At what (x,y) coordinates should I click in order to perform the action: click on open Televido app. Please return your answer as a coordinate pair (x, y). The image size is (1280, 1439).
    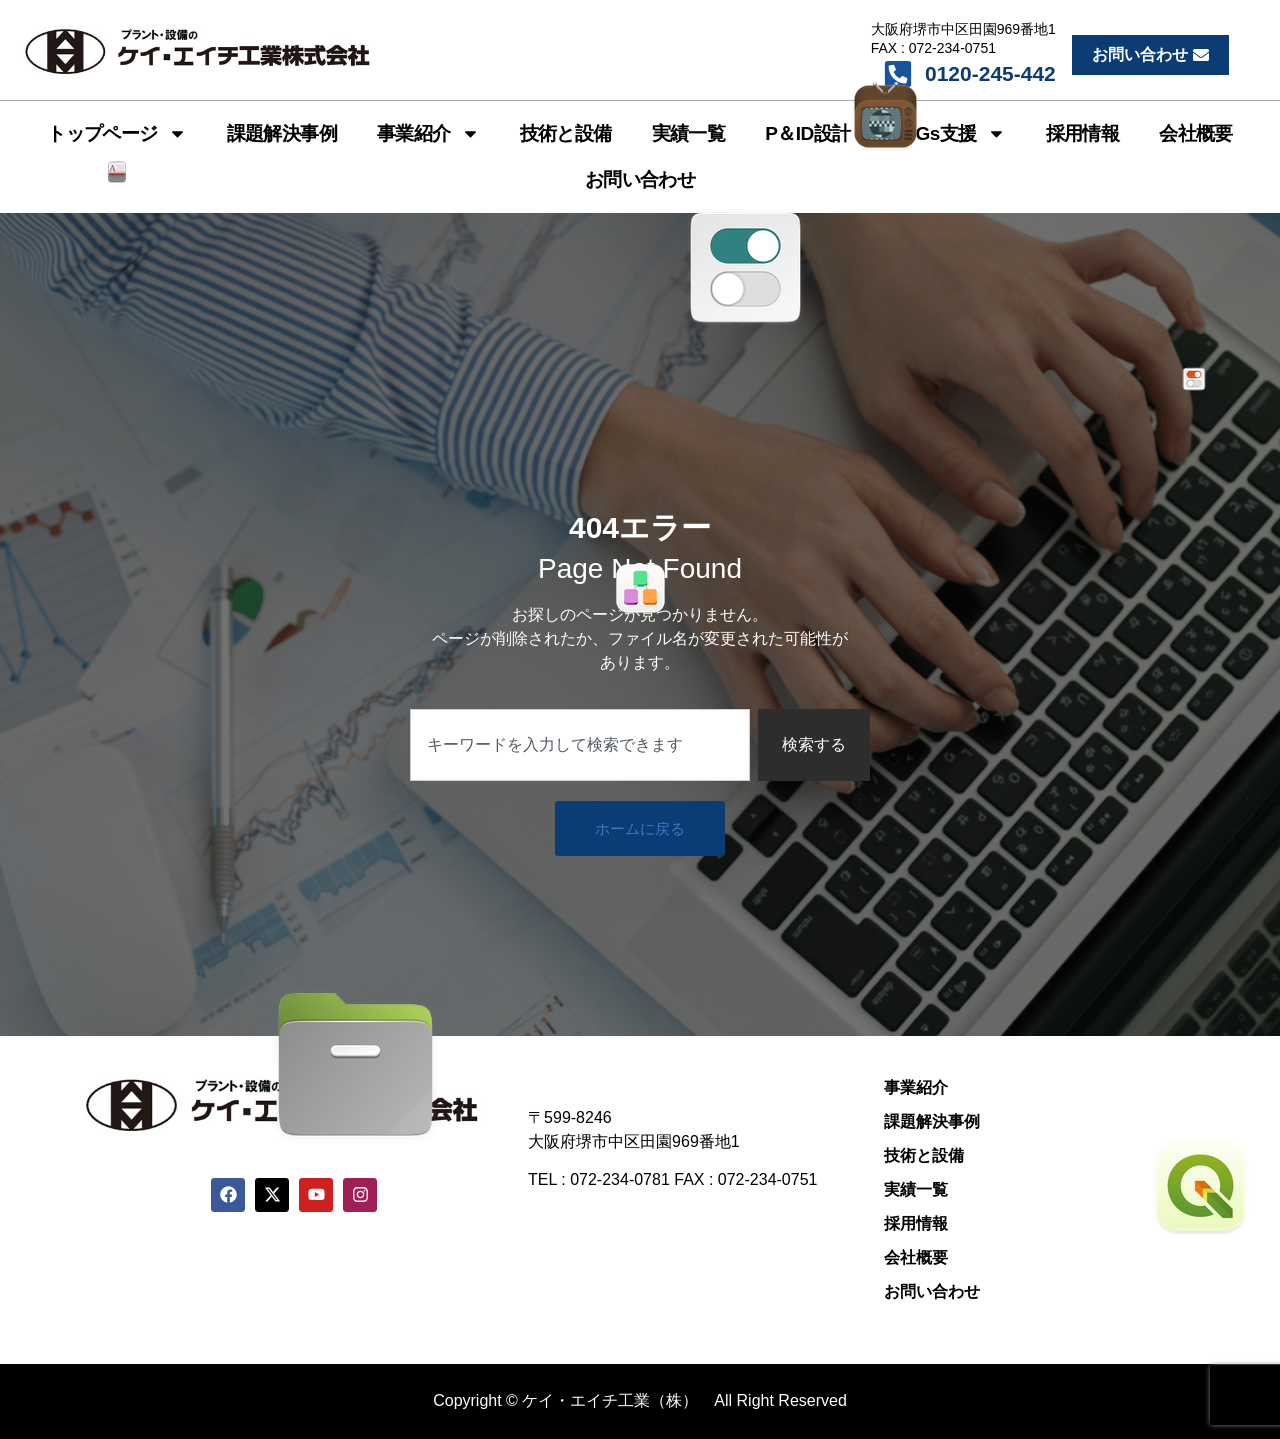
    Looking at the image, I should click on (885, 116).